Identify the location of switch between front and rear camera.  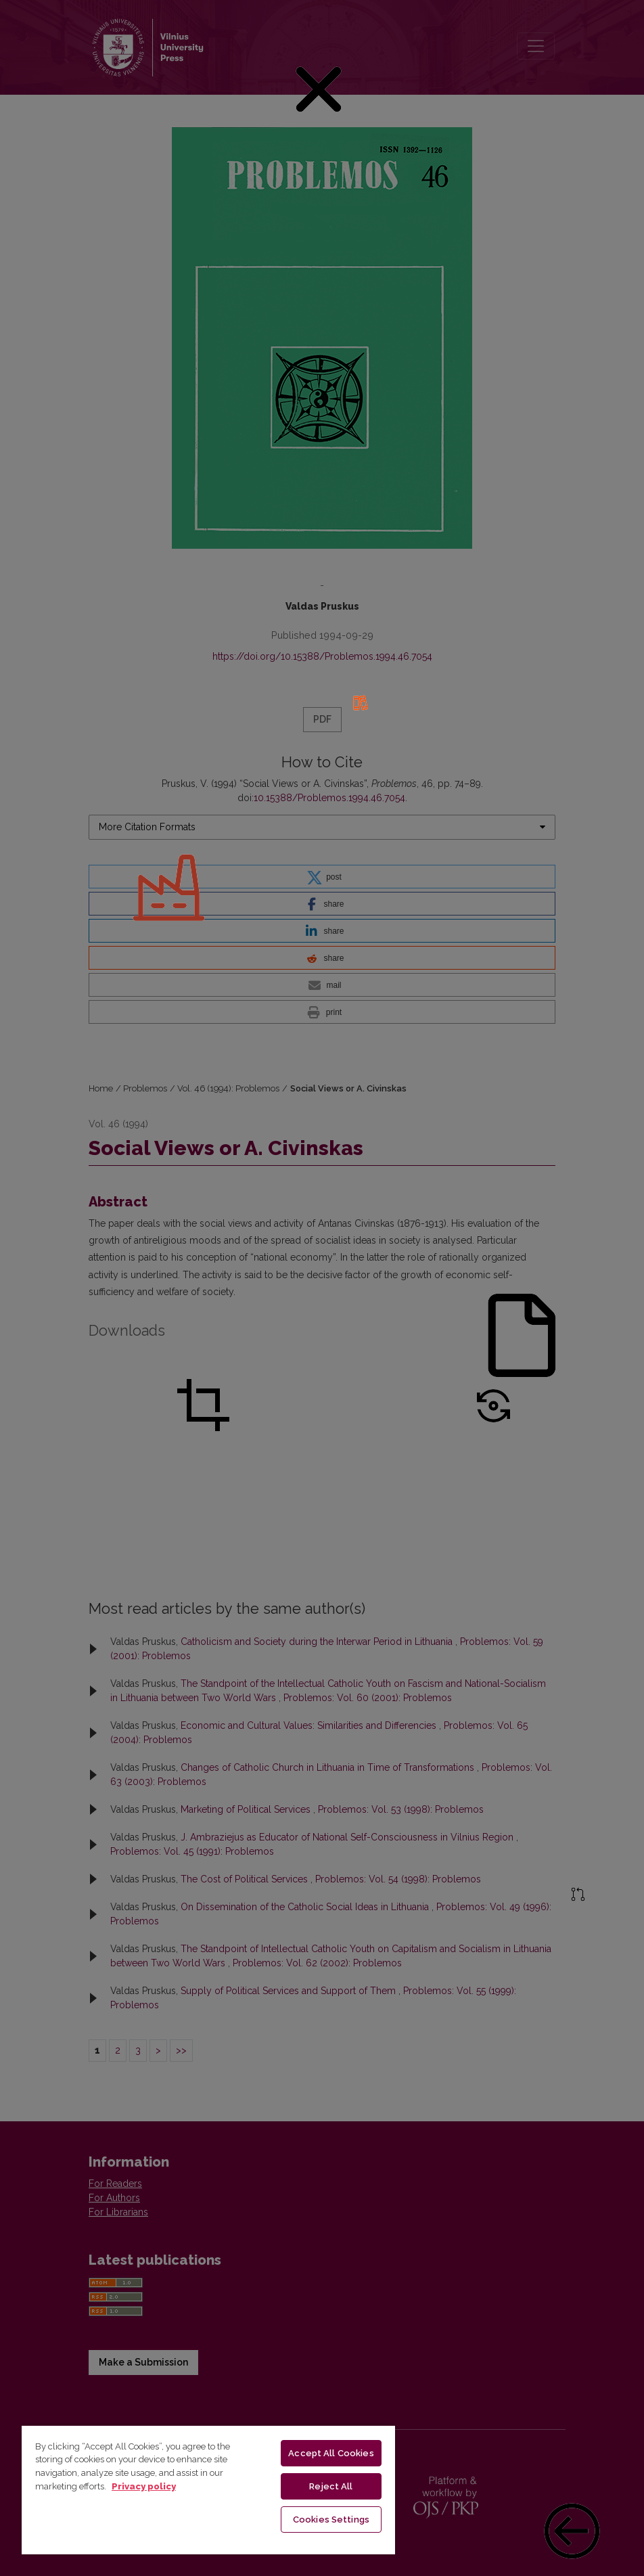
(493, 1405).